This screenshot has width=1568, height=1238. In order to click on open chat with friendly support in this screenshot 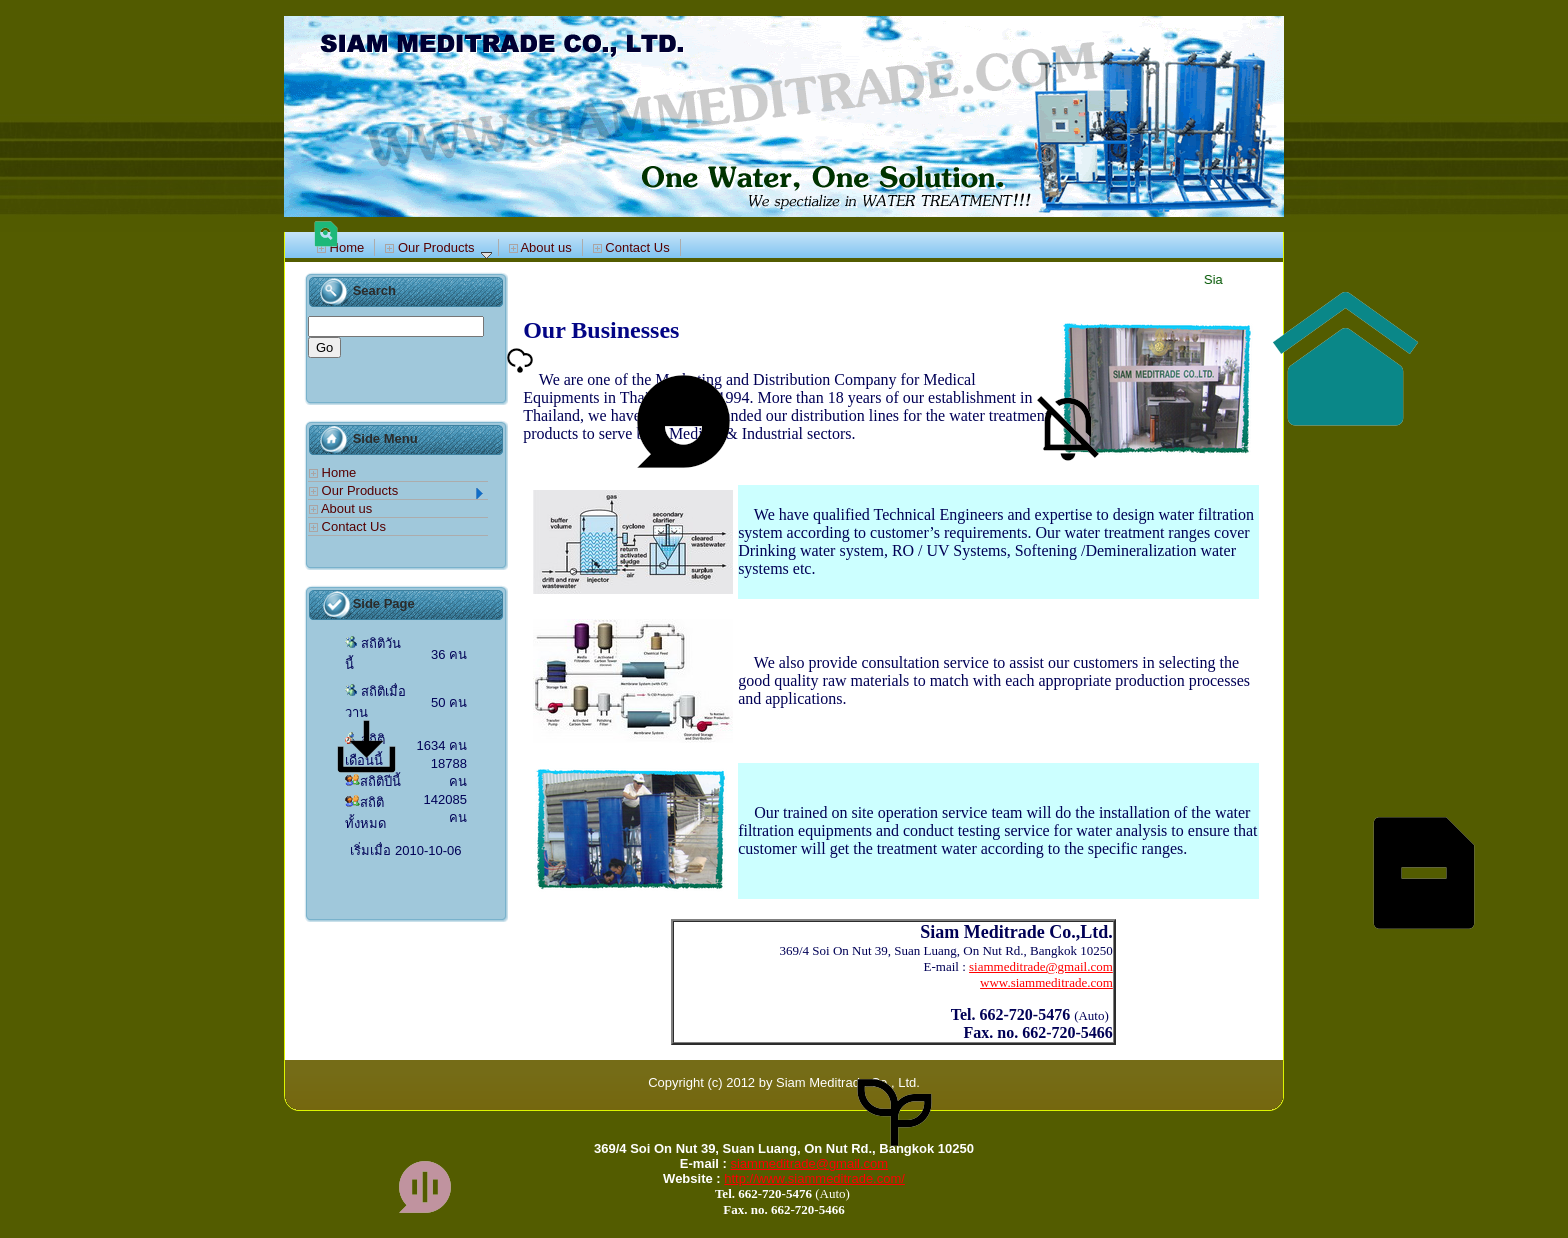, I will do `click(683, 421)`.